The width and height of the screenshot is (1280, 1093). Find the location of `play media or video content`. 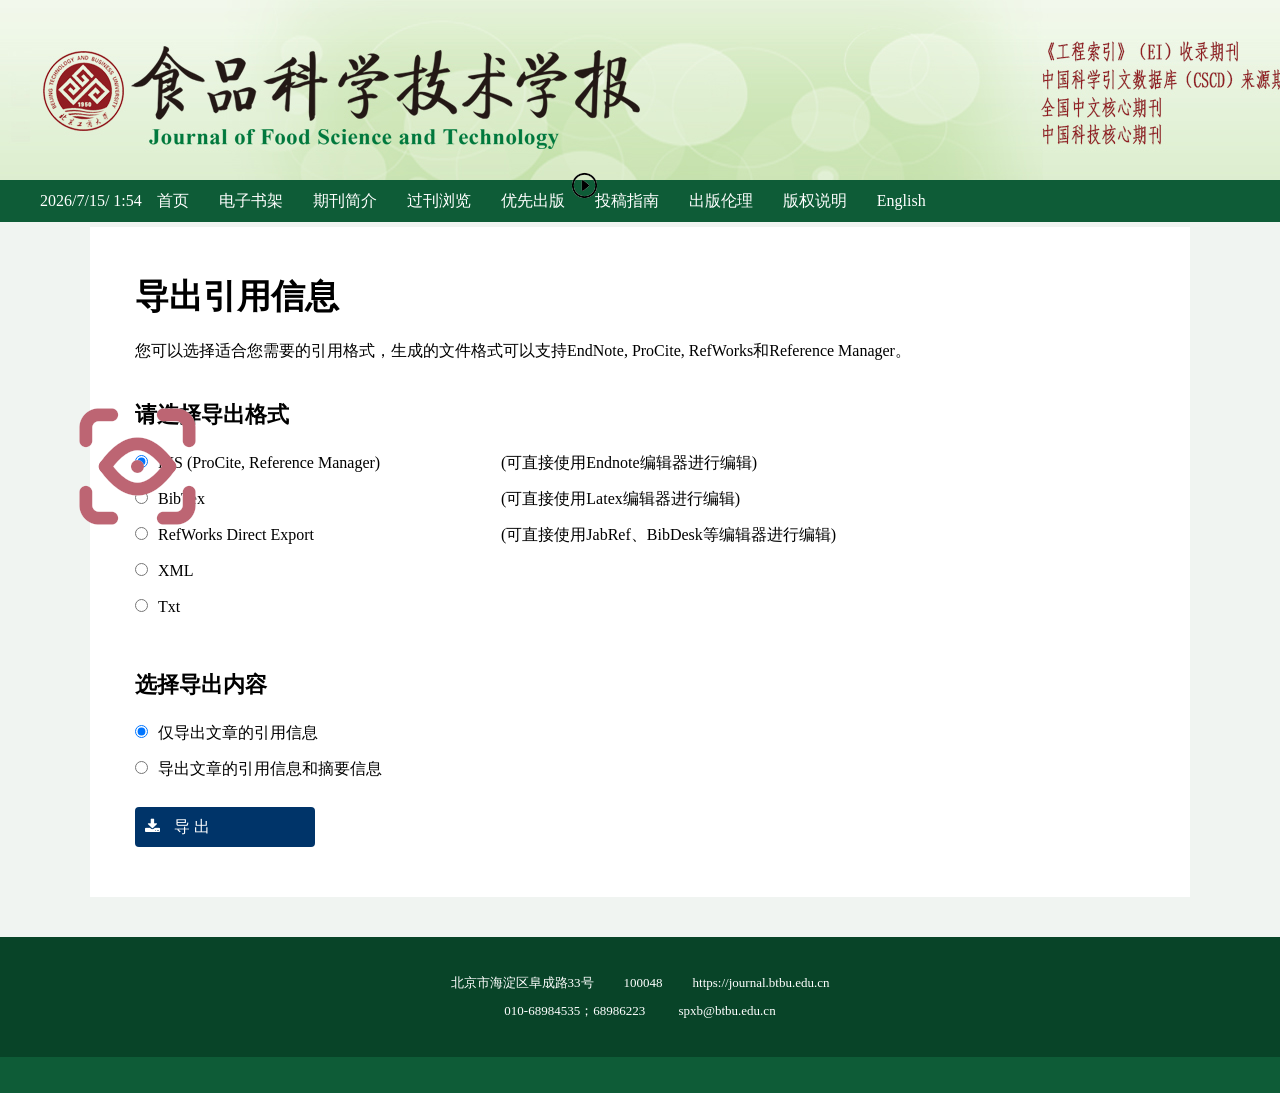

play media or video content is located at coordinates (584, 185).